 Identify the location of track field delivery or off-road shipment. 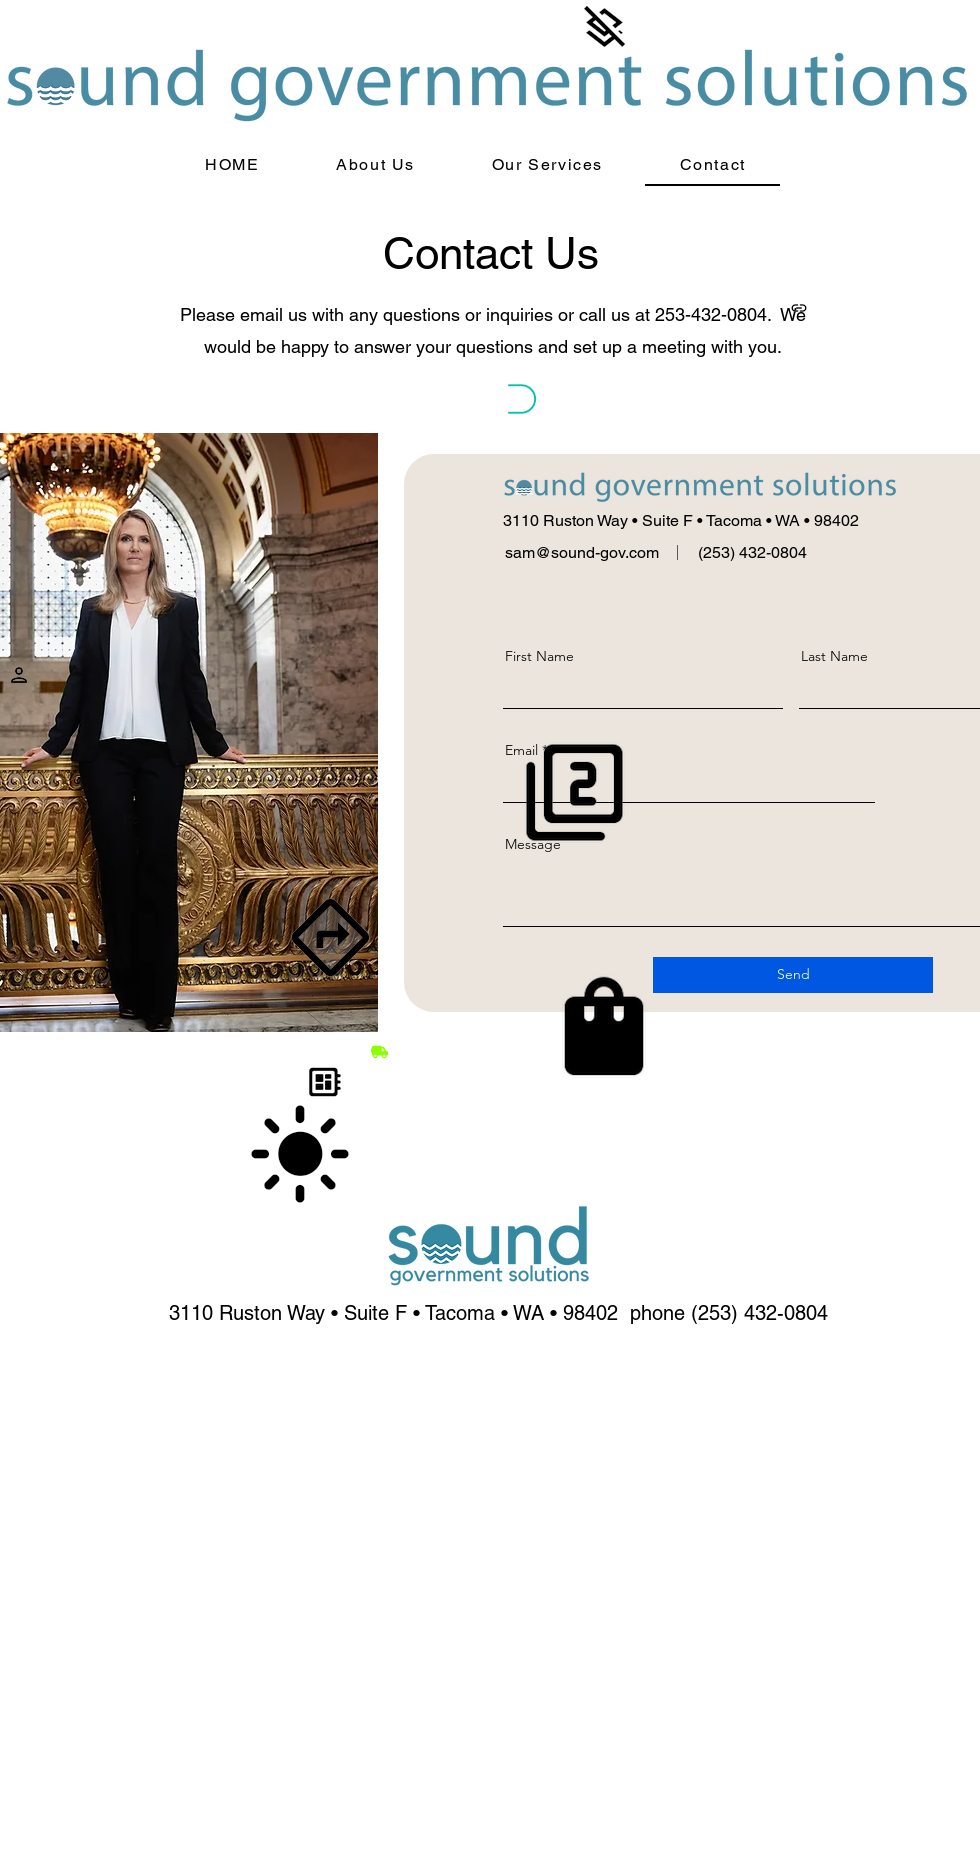
(380, 1052).